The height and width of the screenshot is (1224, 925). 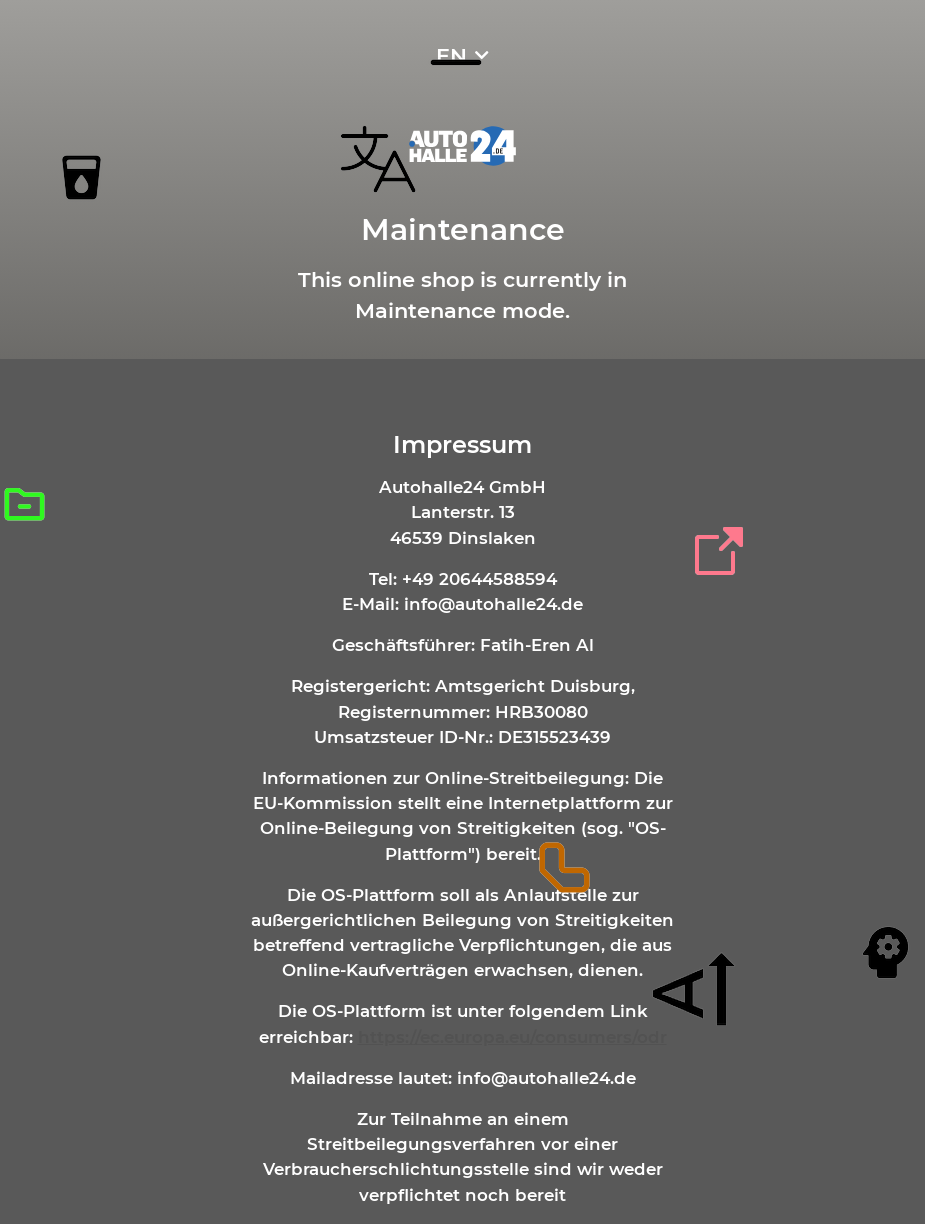 I want to click on access mental health or mindfulness features, so click(x=885, y=952).